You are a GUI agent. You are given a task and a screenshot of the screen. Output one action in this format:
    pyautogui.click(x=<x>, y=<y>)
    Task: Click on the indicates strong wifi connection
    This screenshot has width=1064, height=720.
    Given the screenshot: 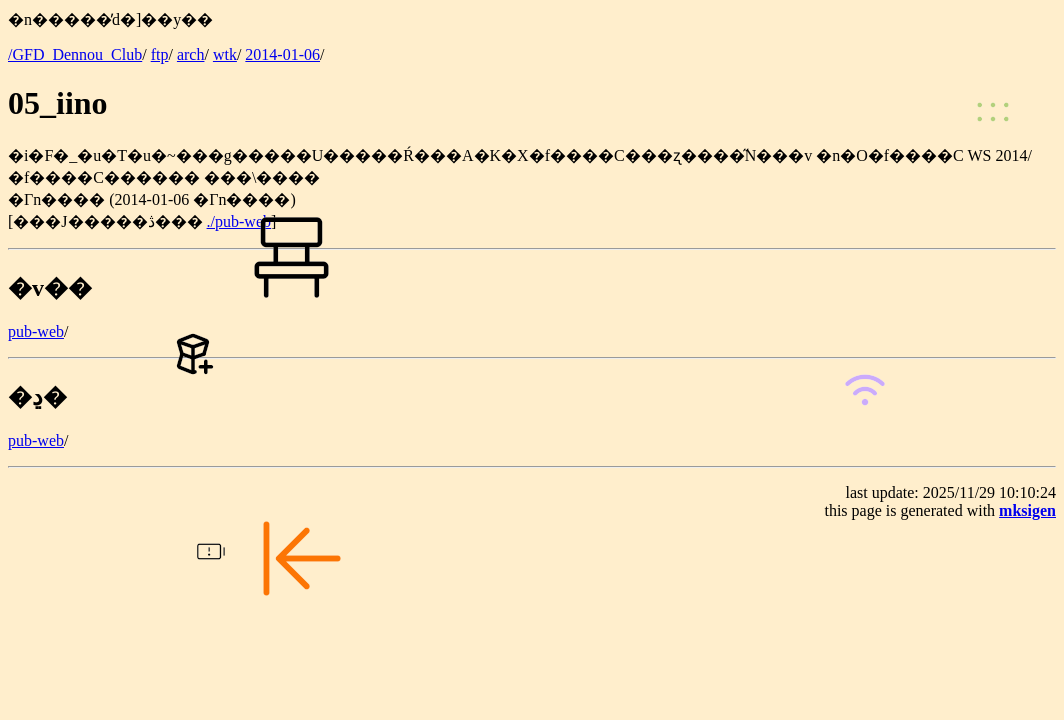 What is the action you would take?
    pyautogui.click(x=865, y=390)
    